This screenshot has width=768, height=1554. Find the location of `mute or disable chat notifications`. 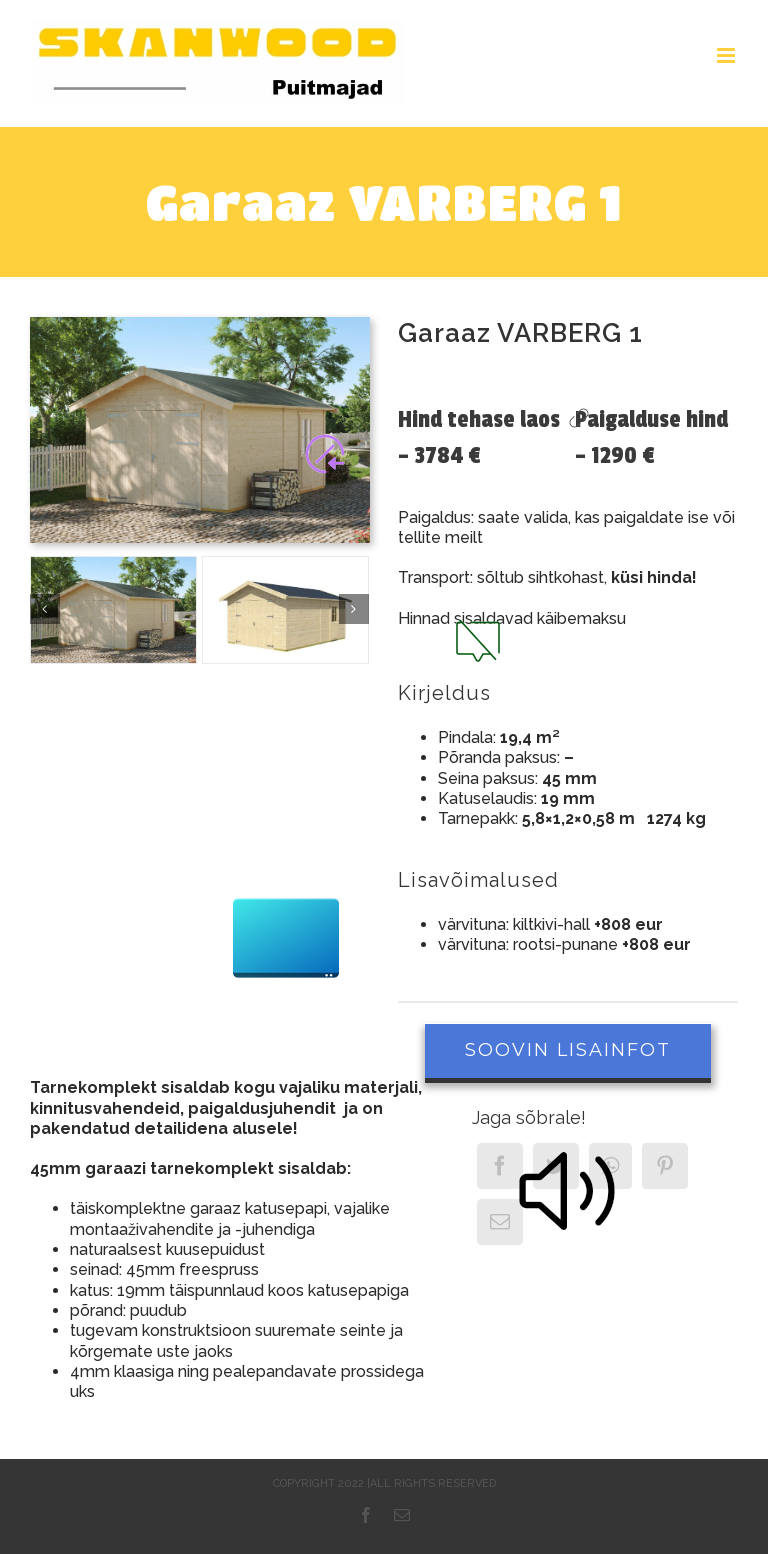

mute or disable chat notifications is located at coordinates (478, 640).